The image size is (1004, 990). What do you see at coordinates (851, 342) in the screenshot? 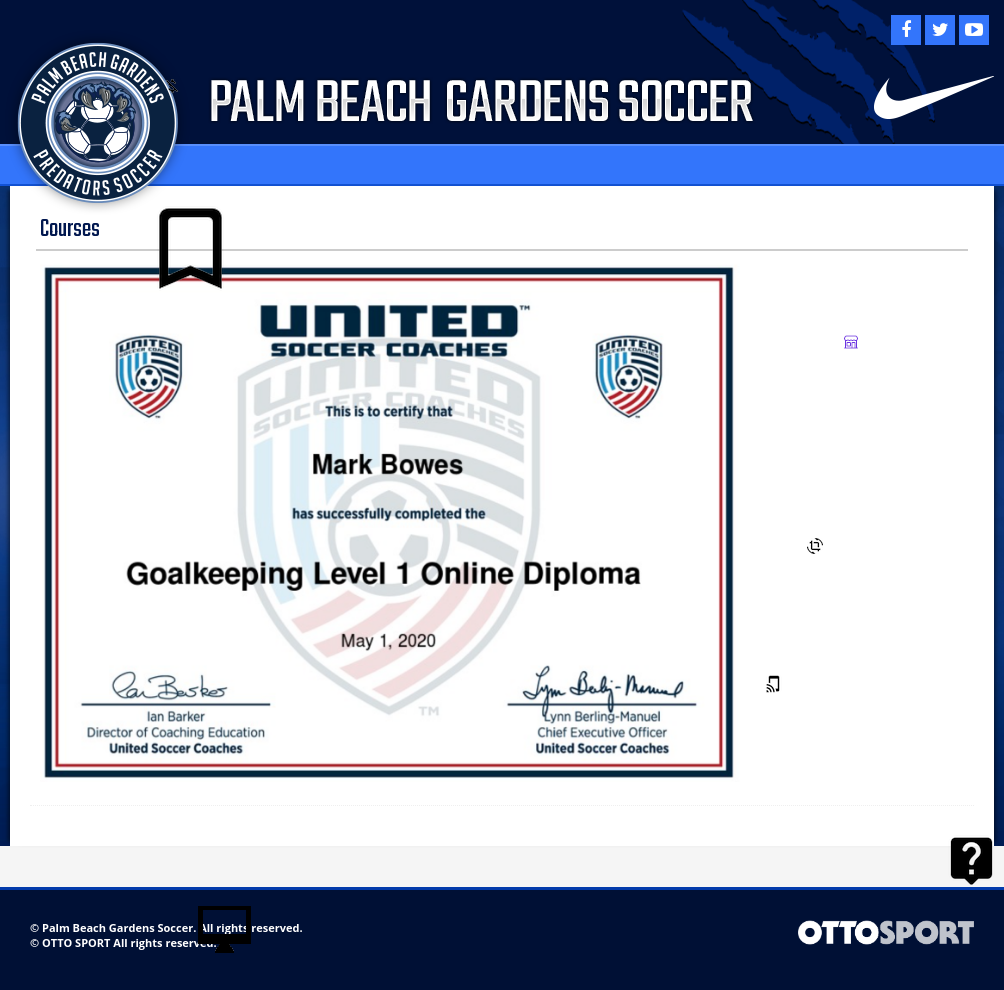
I see `browse nearby stores or shops` at bounding box center [851, 342].